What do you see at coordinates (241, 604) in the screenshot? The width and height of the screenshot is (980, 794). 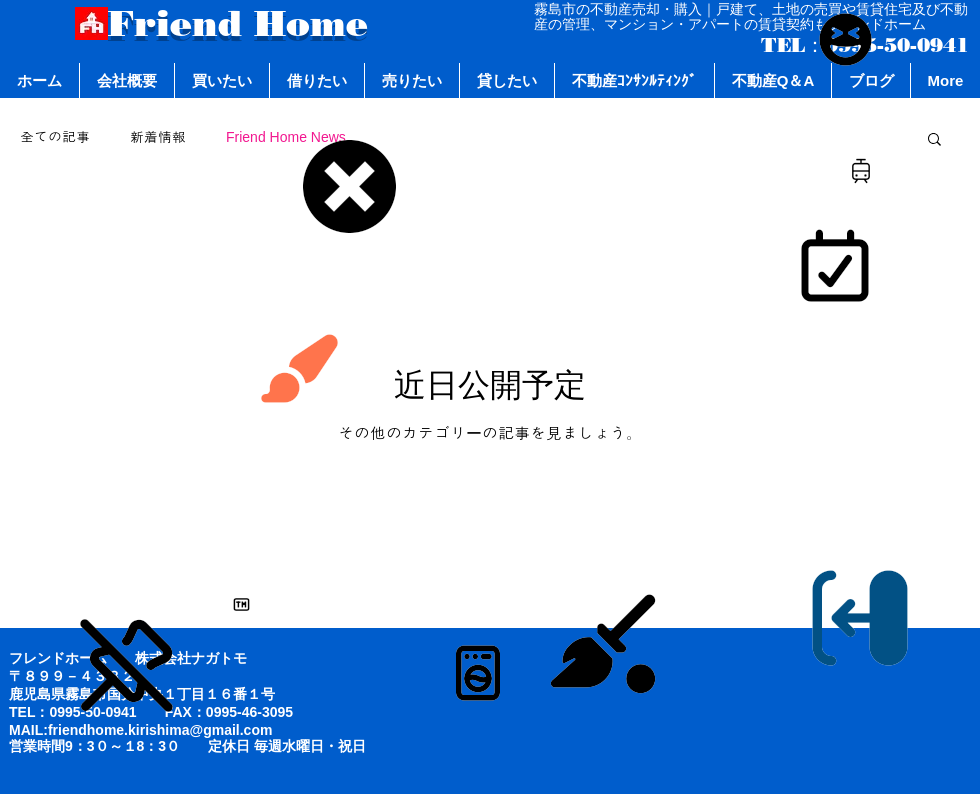 I see `indicates trademarked content or branding` at bounding box center [241, 604].